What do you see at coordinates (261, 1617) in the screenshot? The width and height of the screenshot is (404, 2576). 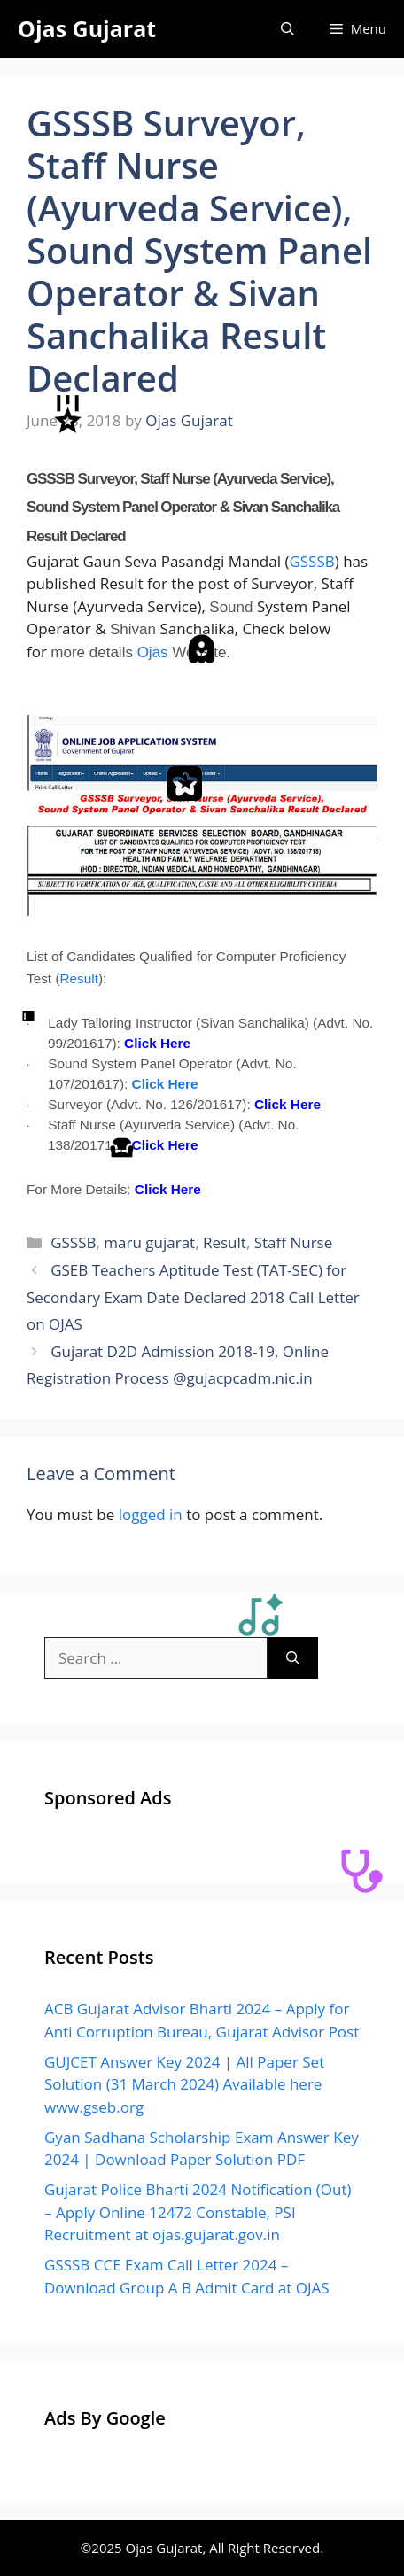 I see `access AI-powered music features` at bounding box center [261, 1617].